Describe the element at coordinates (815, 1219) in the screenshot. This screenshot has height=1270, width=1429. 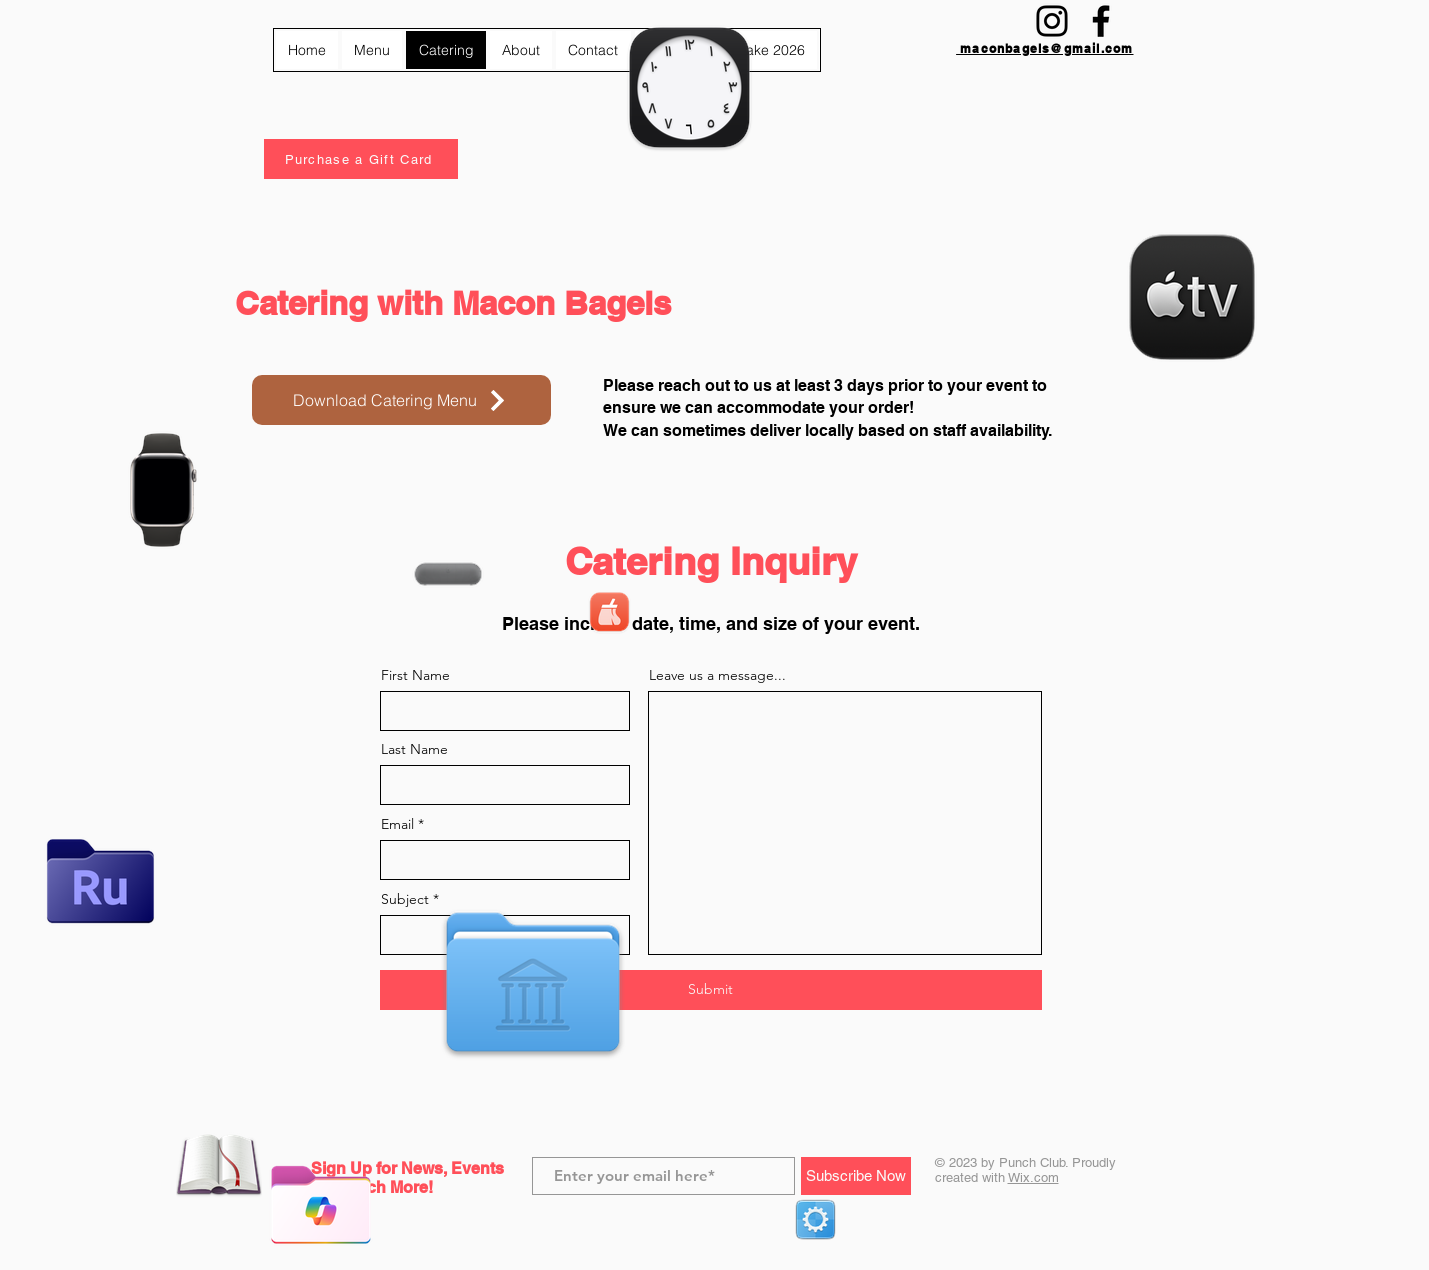
I see `windows executable file type indicator` at that location.